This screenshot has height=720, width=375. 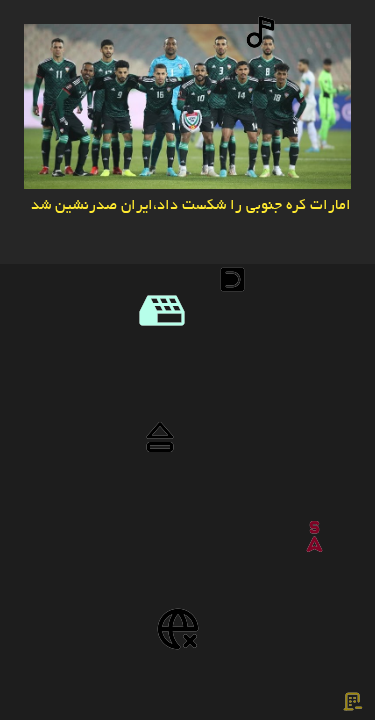 I want to click on indicates a superset relationship in mathematical notation, so click(x=232, y=279).